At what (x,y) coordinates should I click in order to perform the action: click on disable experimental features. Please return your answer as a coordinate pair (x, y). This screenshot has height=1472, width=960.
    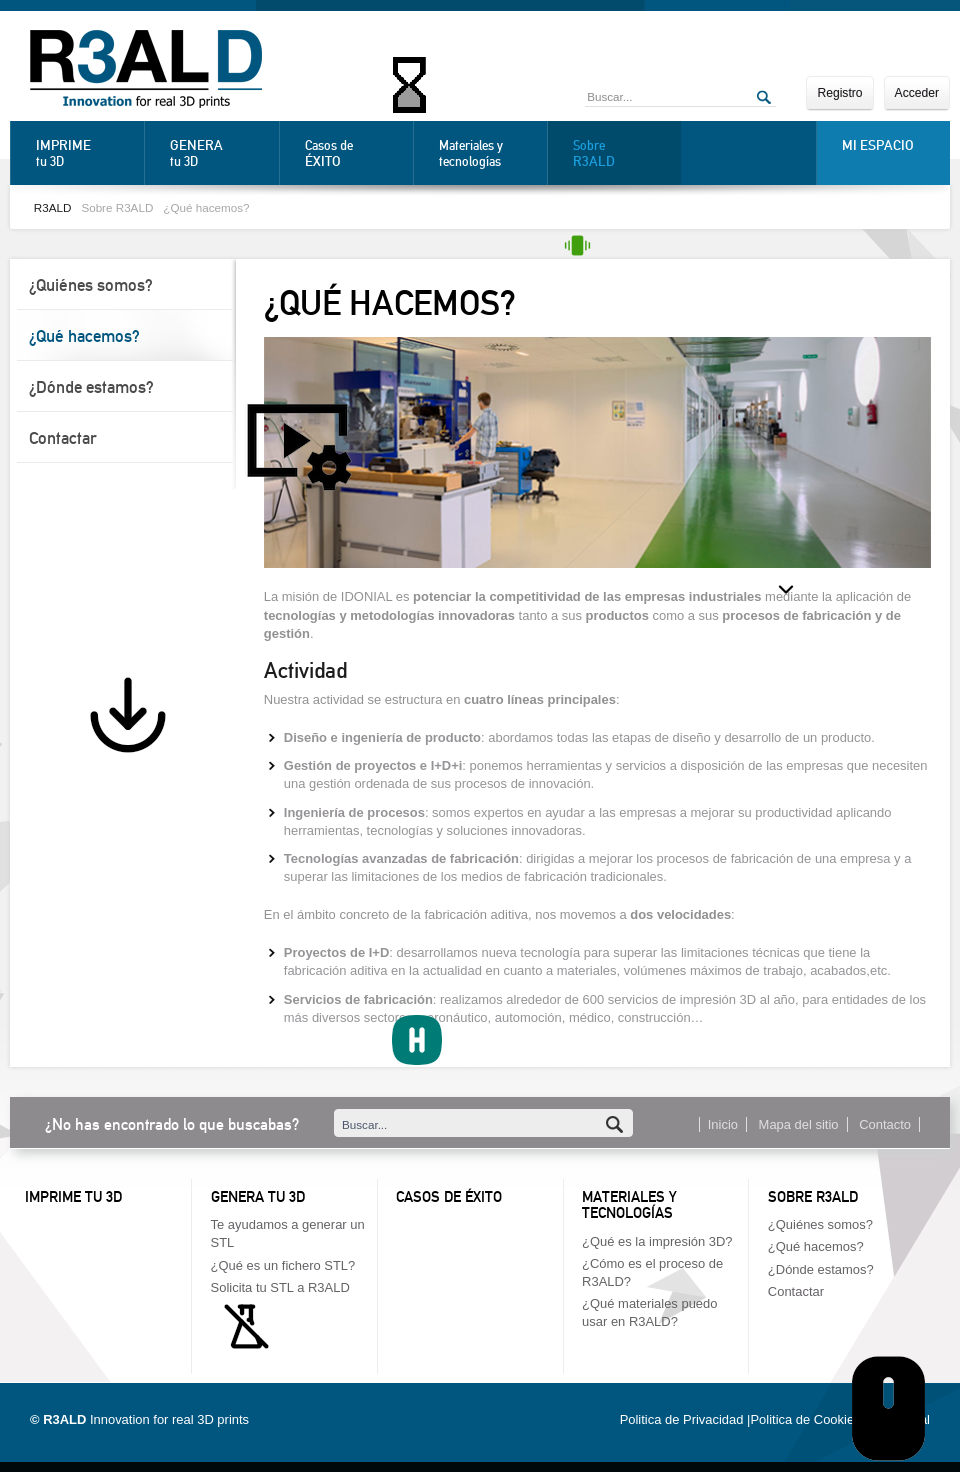
    Looking at the image, I should click on (246, 1326).